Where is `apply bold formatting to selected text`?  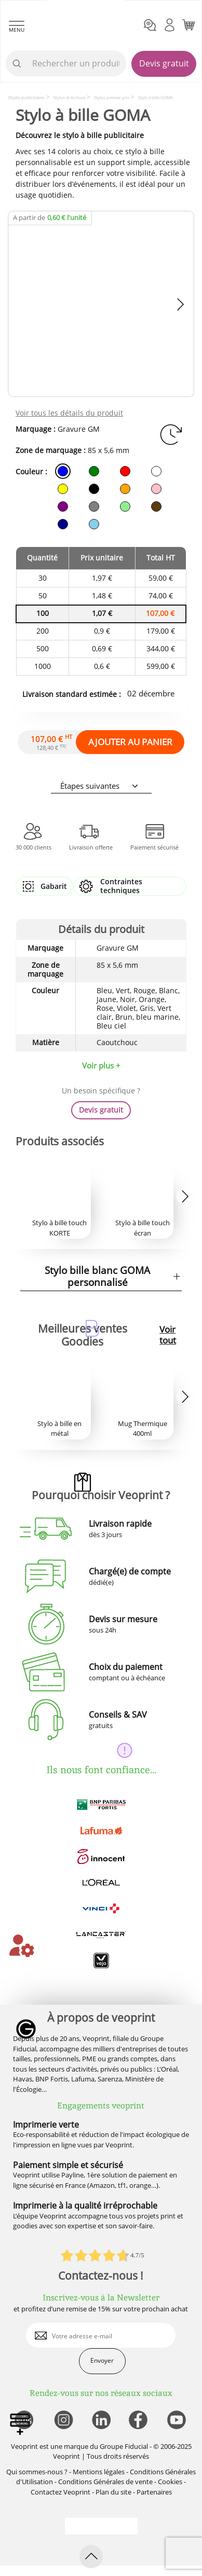 apply bold formatting to selected text is located at coordinates (91, 1328).